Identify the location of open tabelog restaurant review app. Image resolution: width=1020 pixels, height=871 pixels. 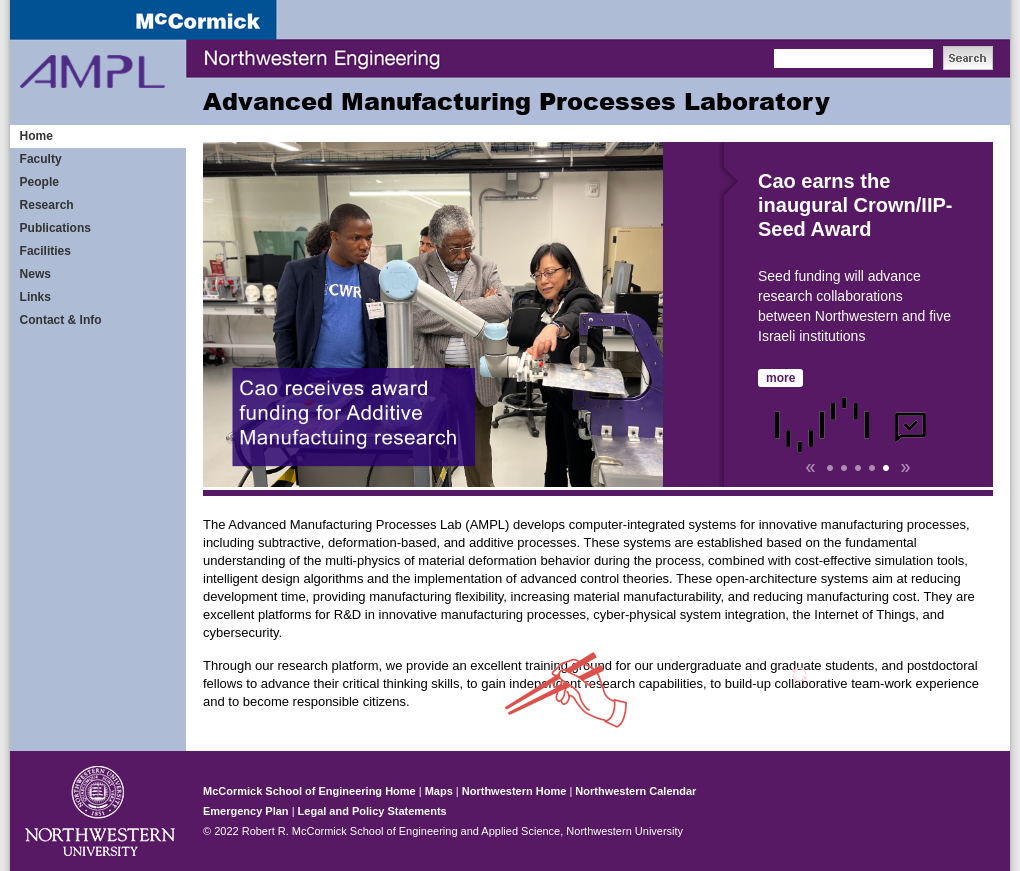
(566, 690).